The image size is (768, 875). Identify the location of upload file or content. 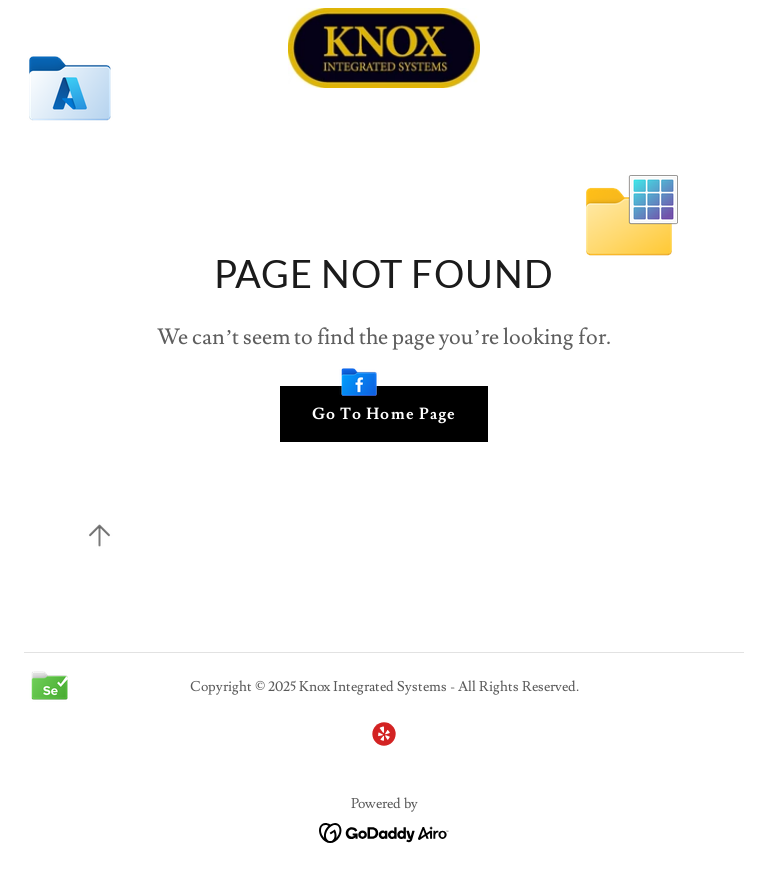
(99, 535).